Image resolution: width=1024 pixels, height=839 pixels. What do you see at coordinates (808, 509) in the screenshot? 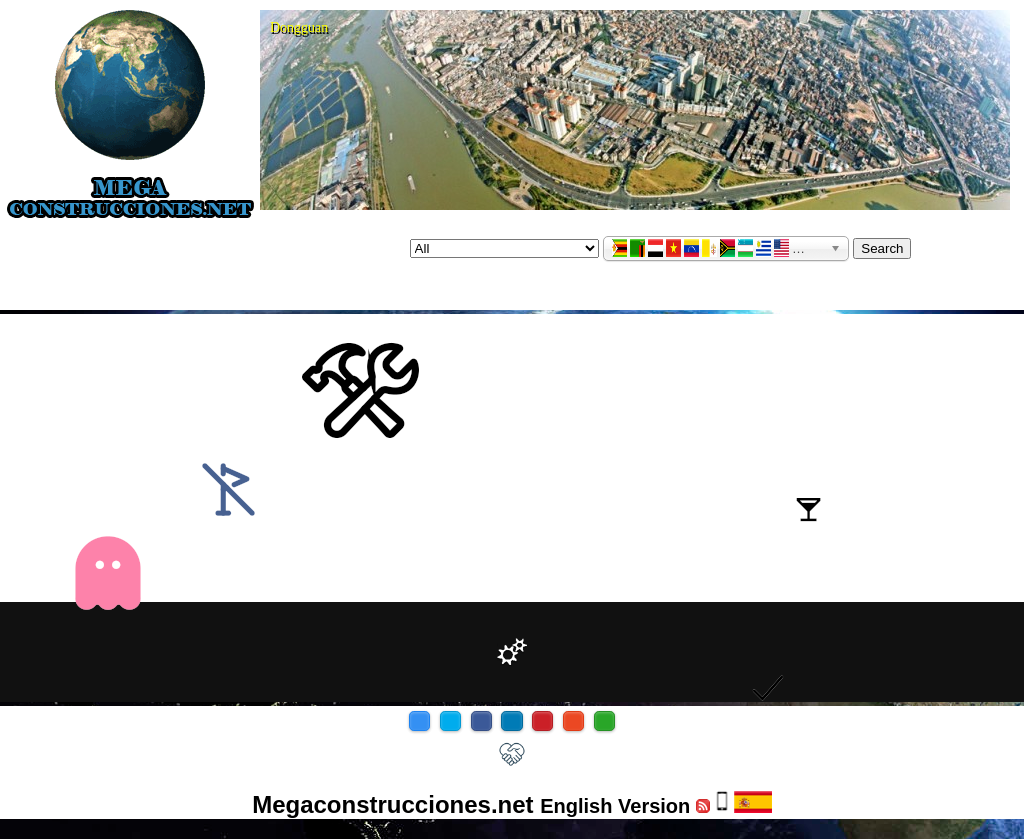
I see `browse wine or cocktail menu` at bounding box center [808, 509].